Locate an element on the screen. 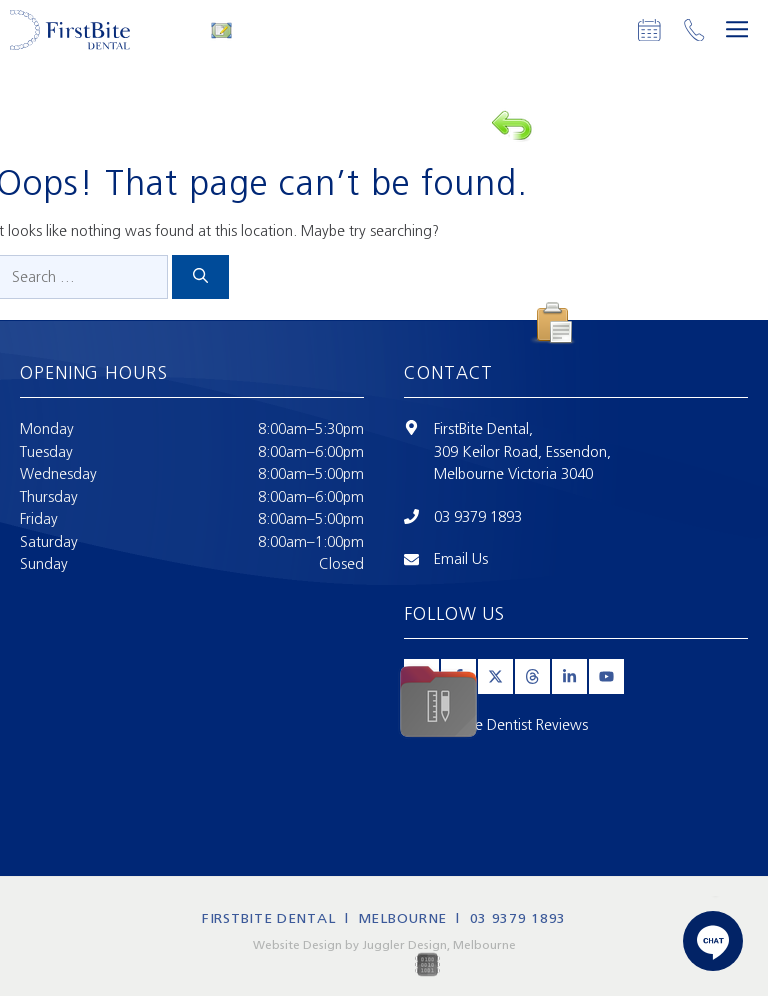 Image resolution: width=768 pixels, height=996 pixels. indicates a file or shortcut saved to desktop is located at coordinates (221, 30).